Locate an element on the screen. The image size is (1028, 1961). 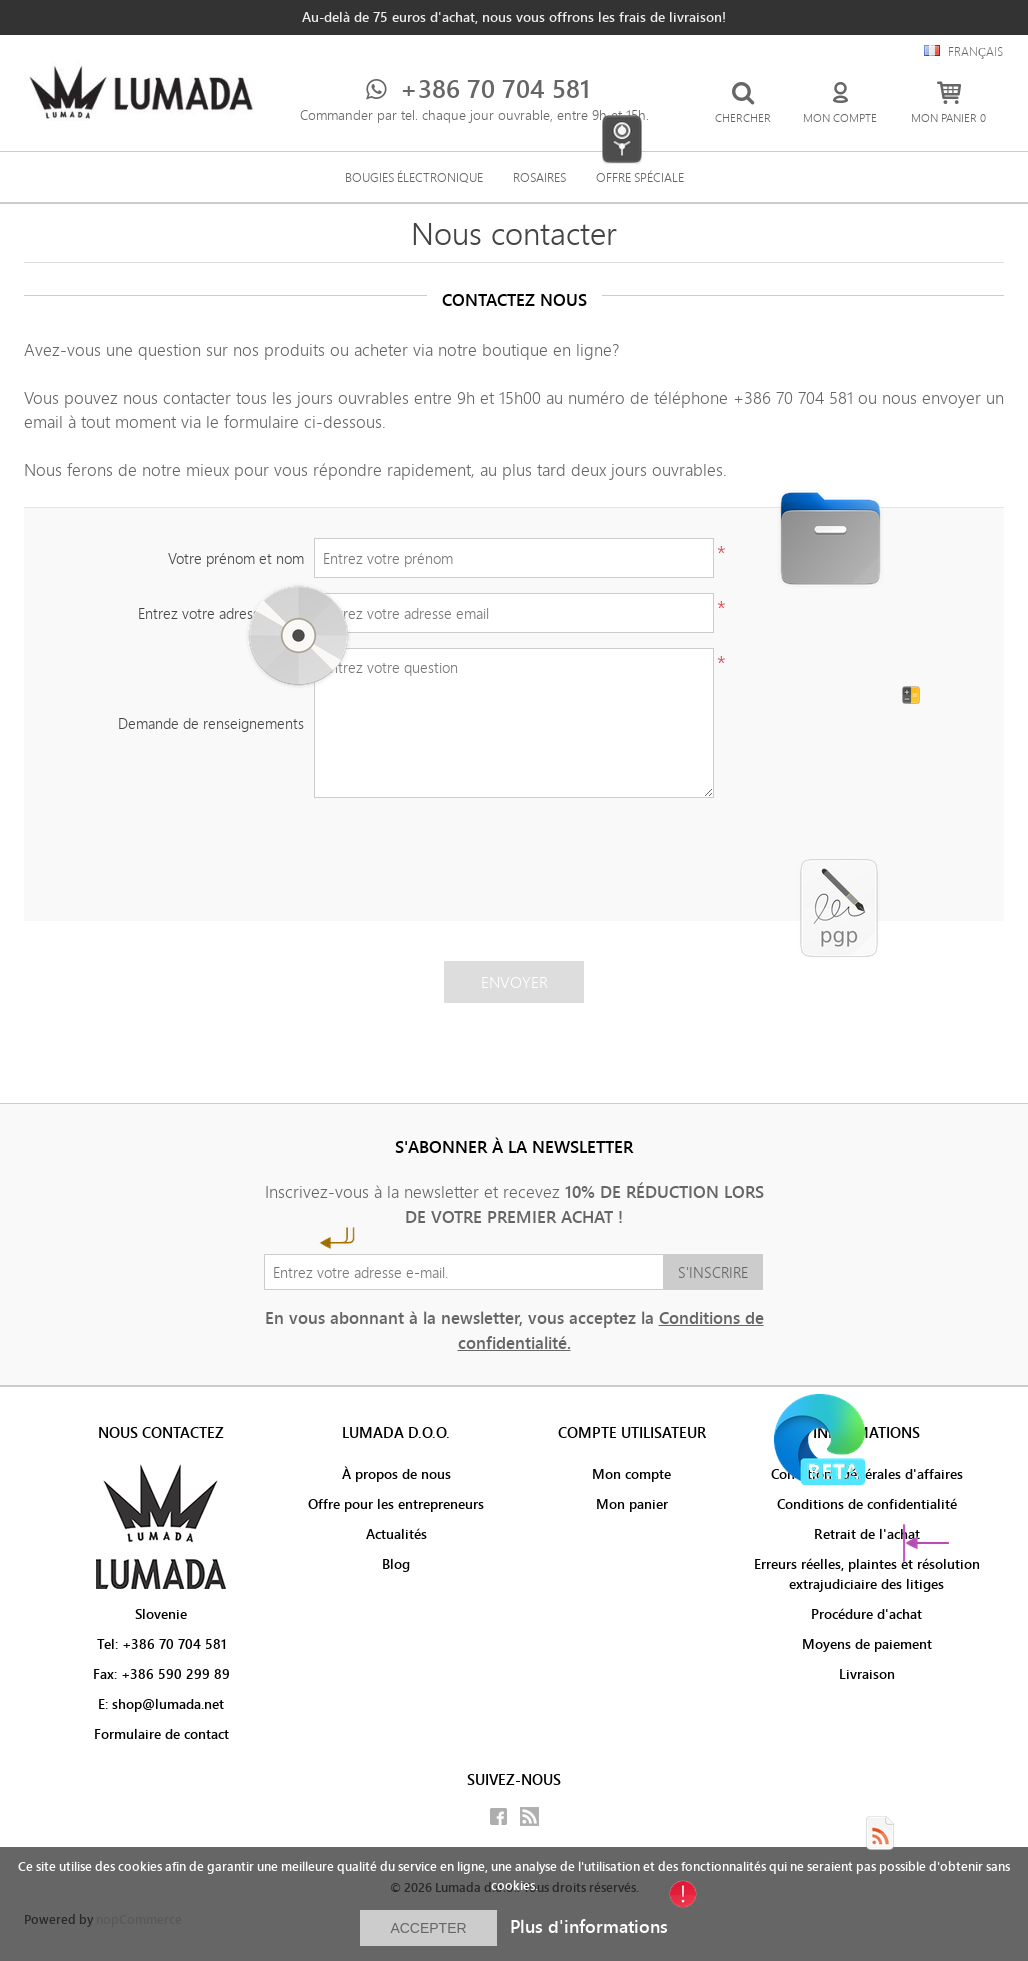
go to the first item in a list or sequence is located at coordinates (926, 1543).